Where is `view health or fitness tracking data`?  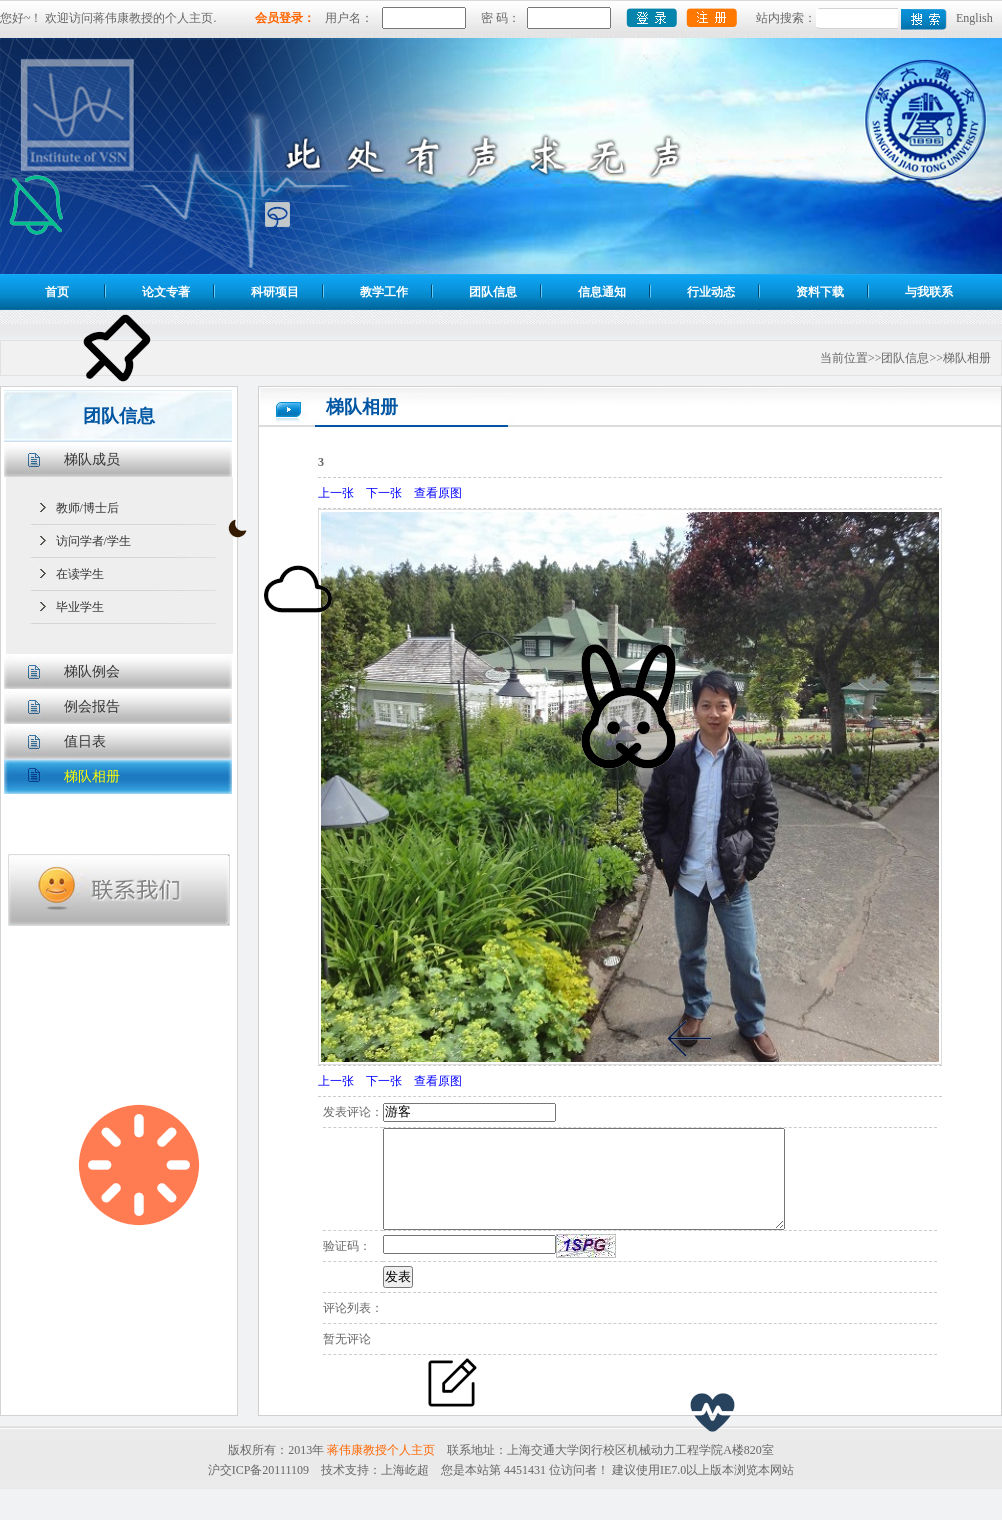 view health or fitness tracking data is located at coordinates (712, 1412).